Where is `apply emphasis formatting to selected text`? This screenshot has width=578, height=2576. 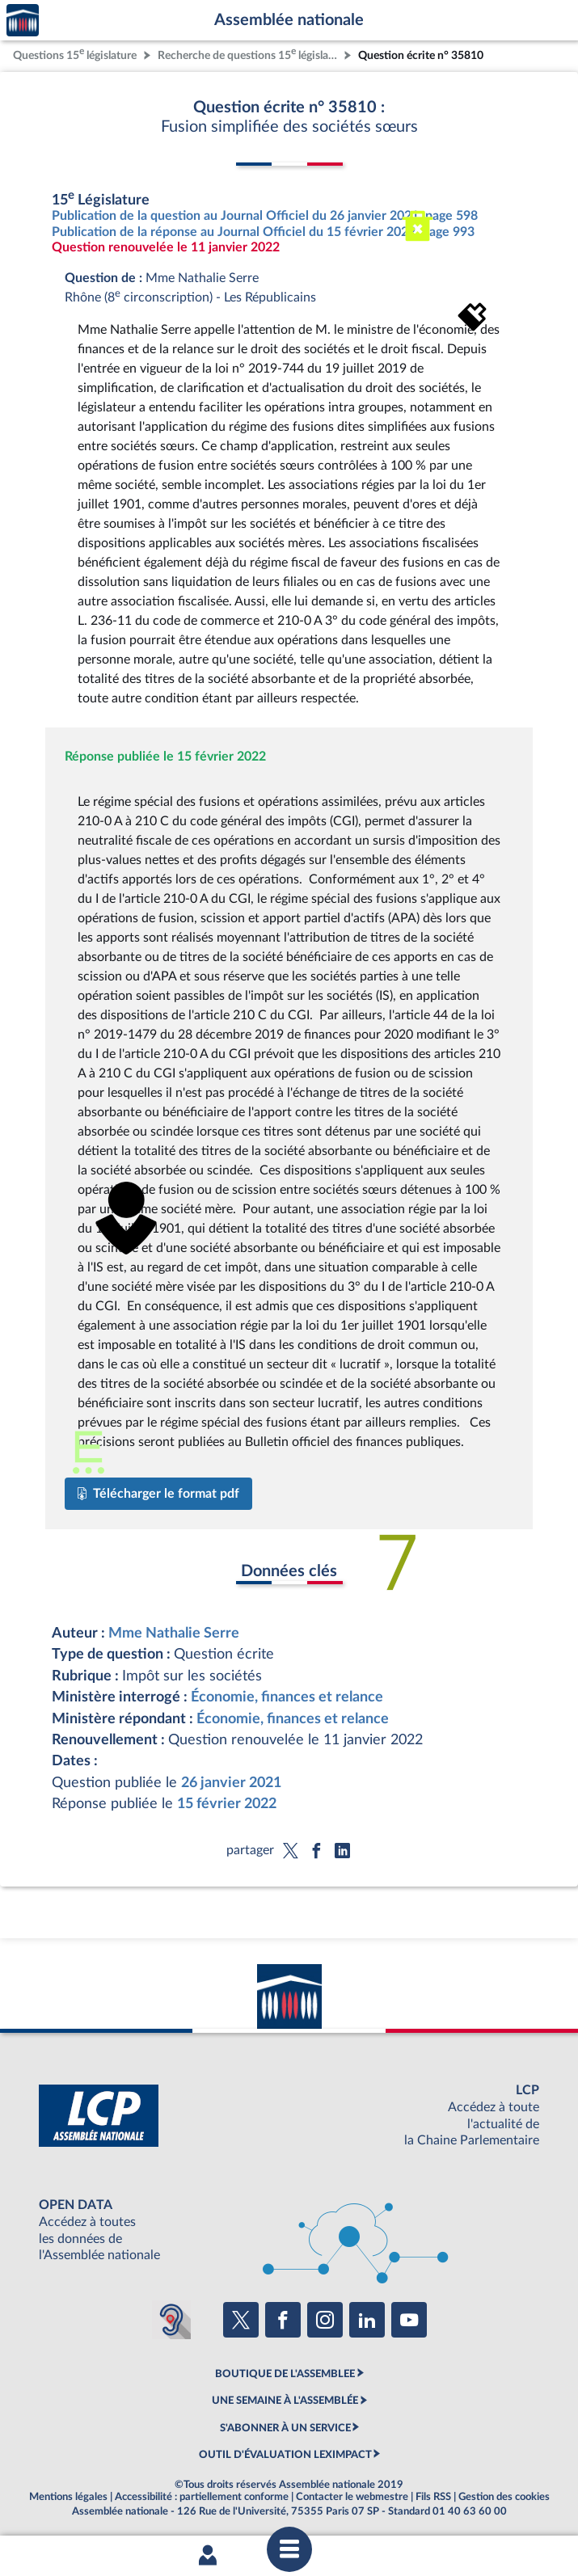 apply emphasis formatting to selected text is located at coordinates (88, 1451).